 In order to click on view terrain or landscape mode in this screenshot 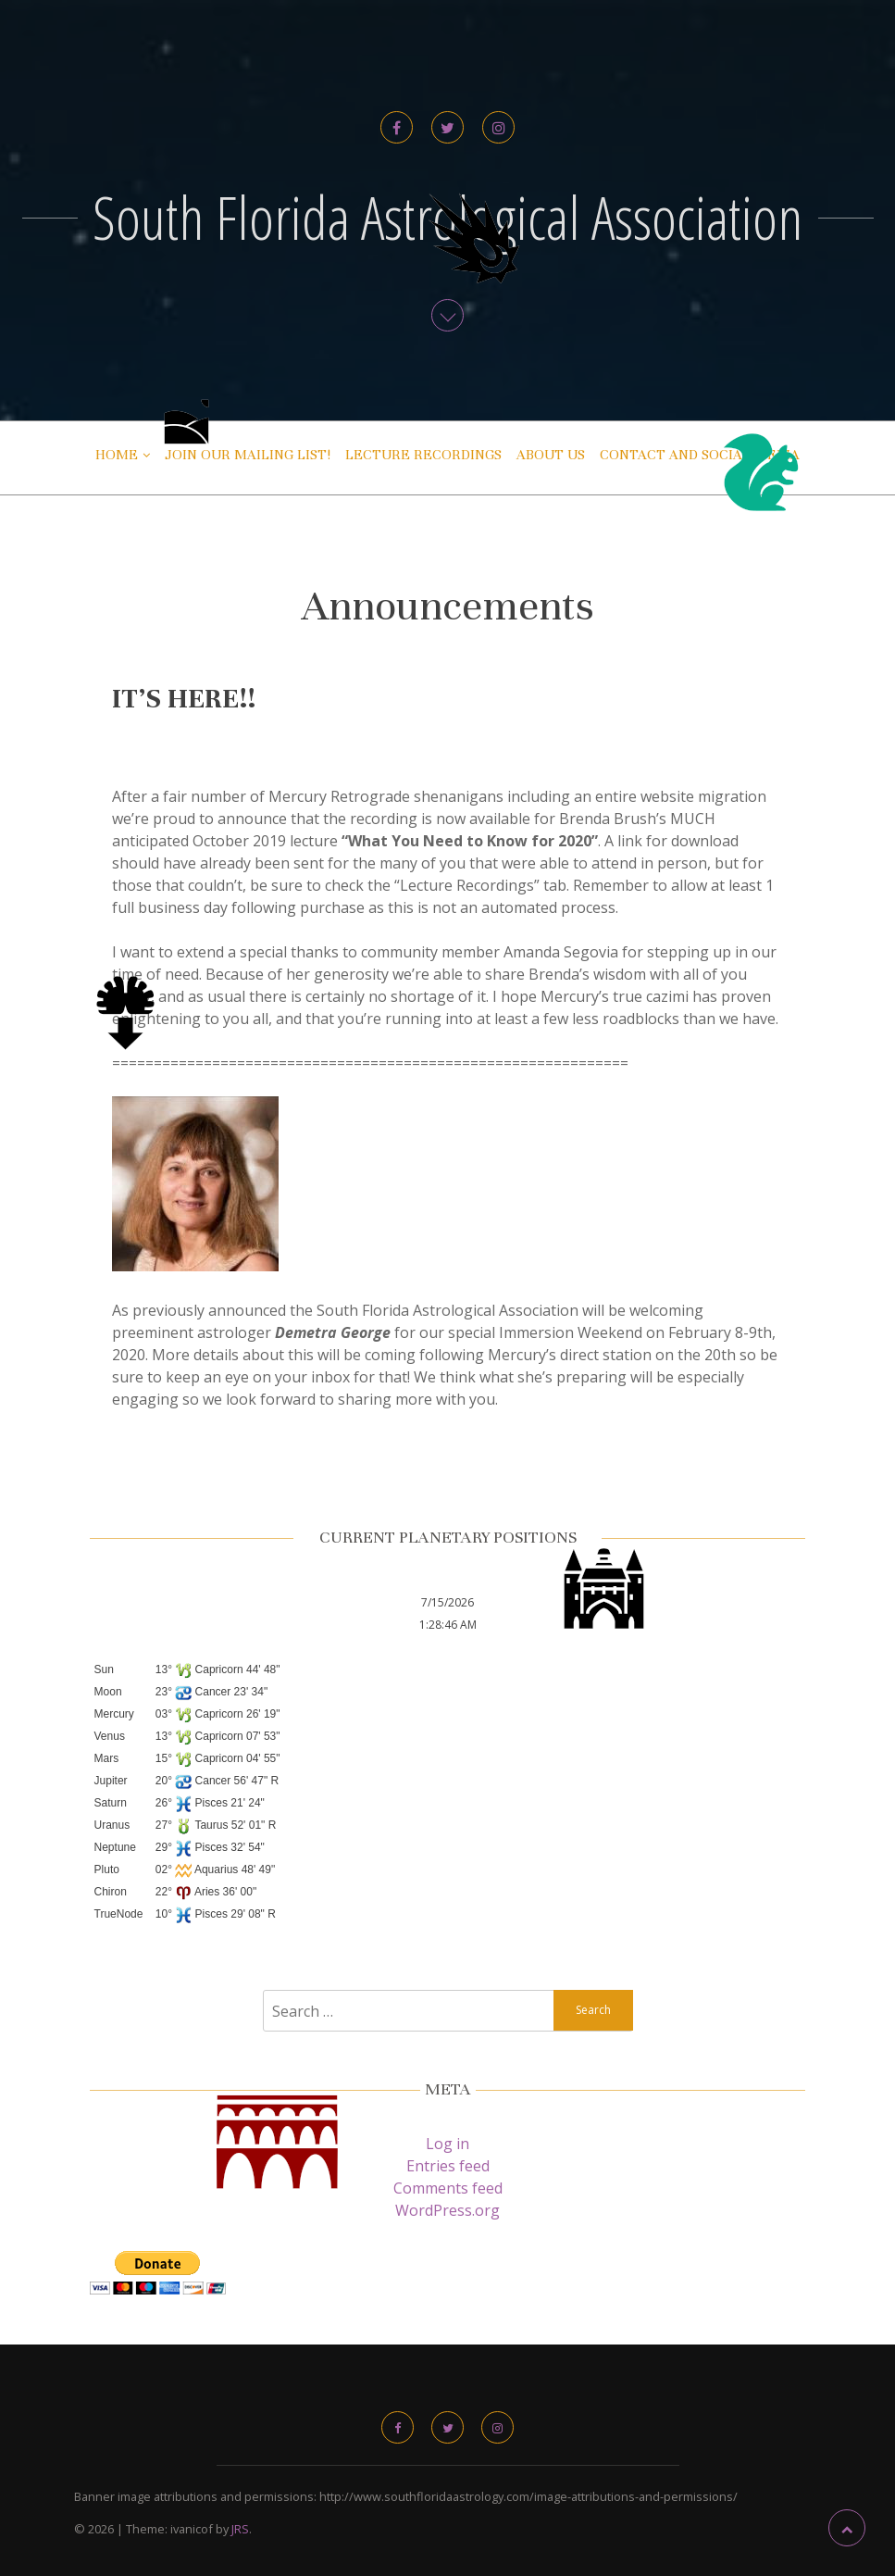, I will do `click(186, 421)`.